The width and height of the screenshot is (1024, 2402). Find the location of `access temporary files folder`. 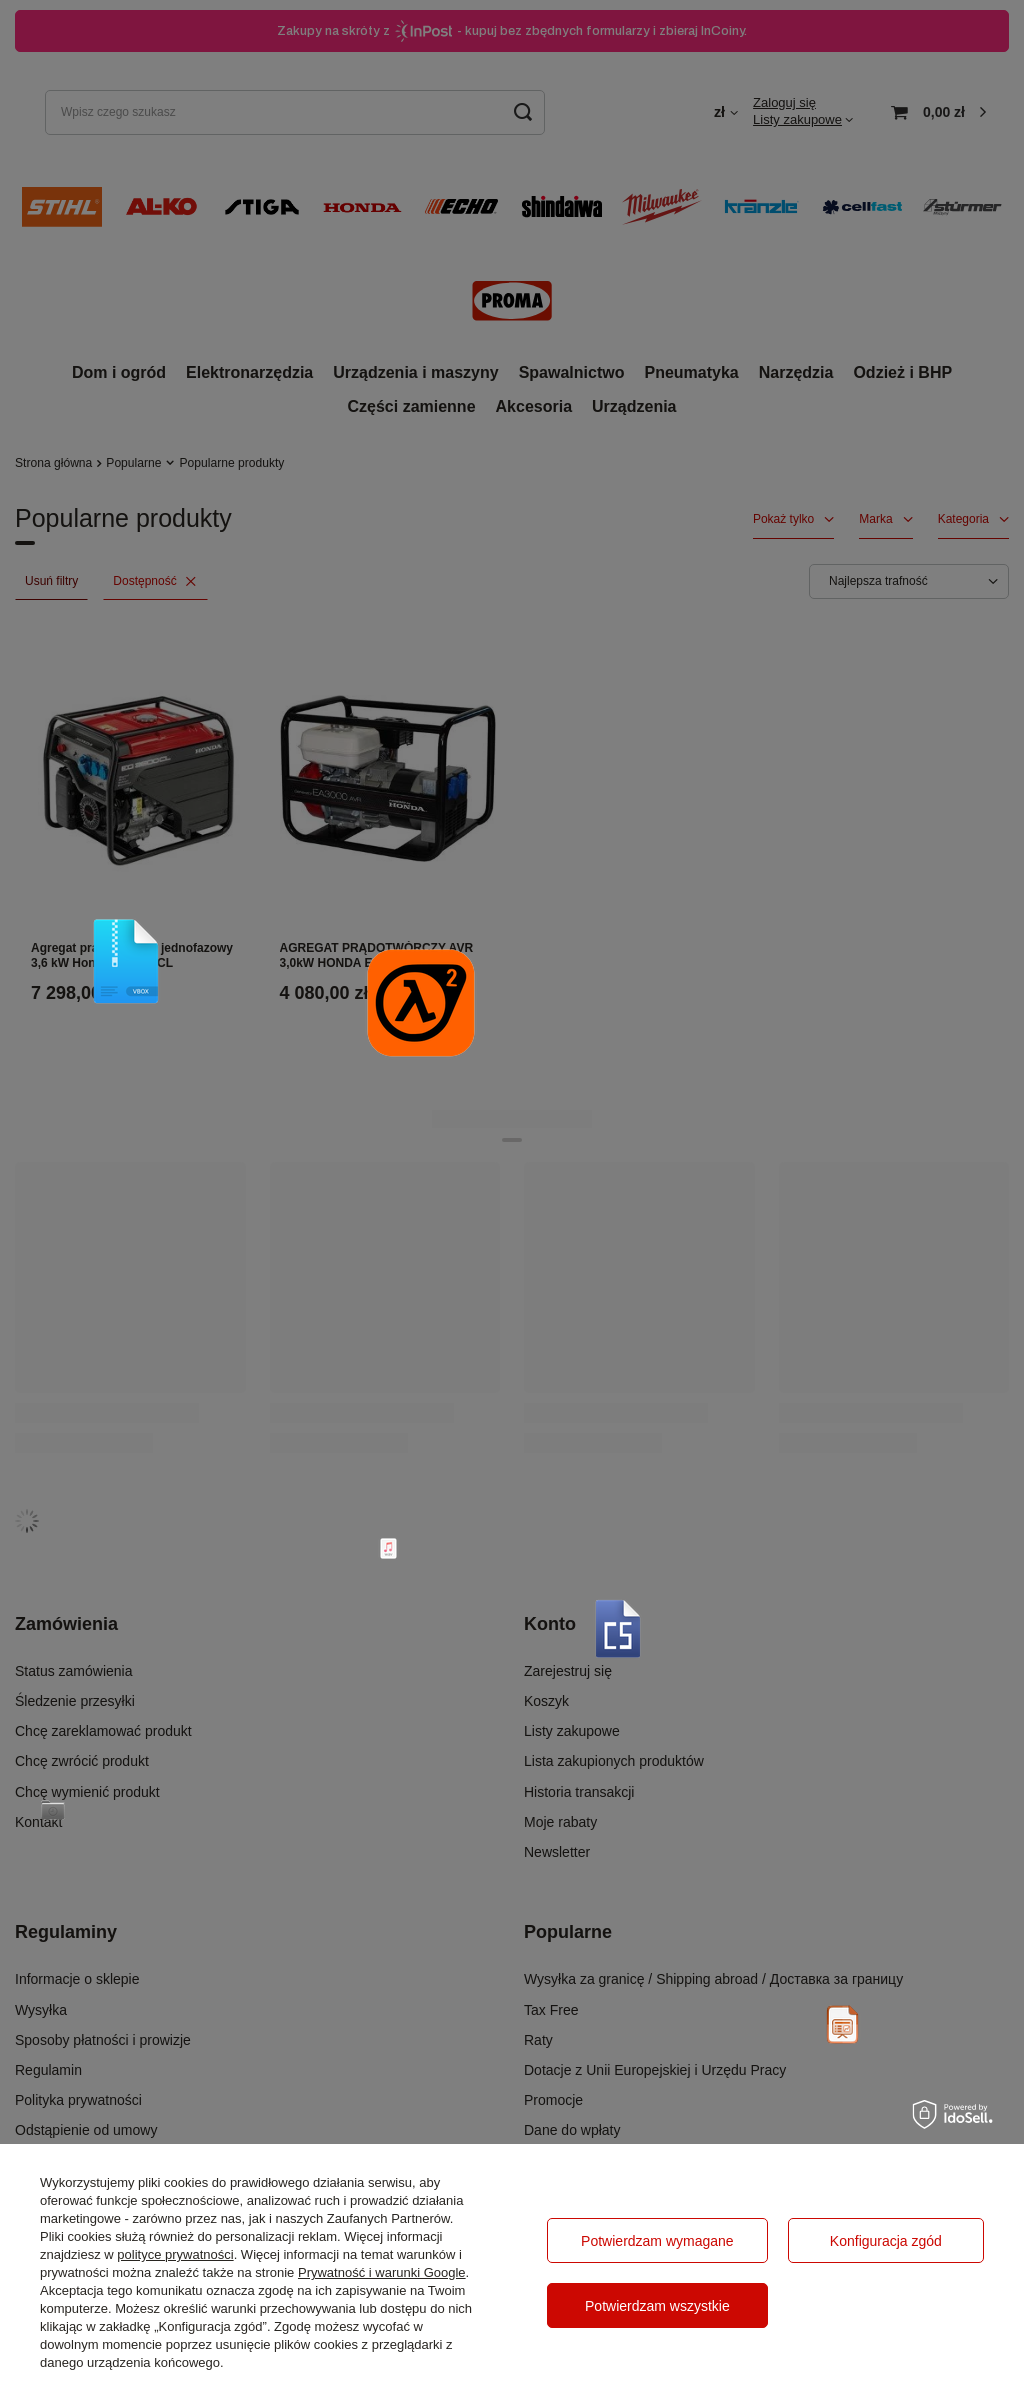

access temporary files folder is located at coordinates (53, 1810).